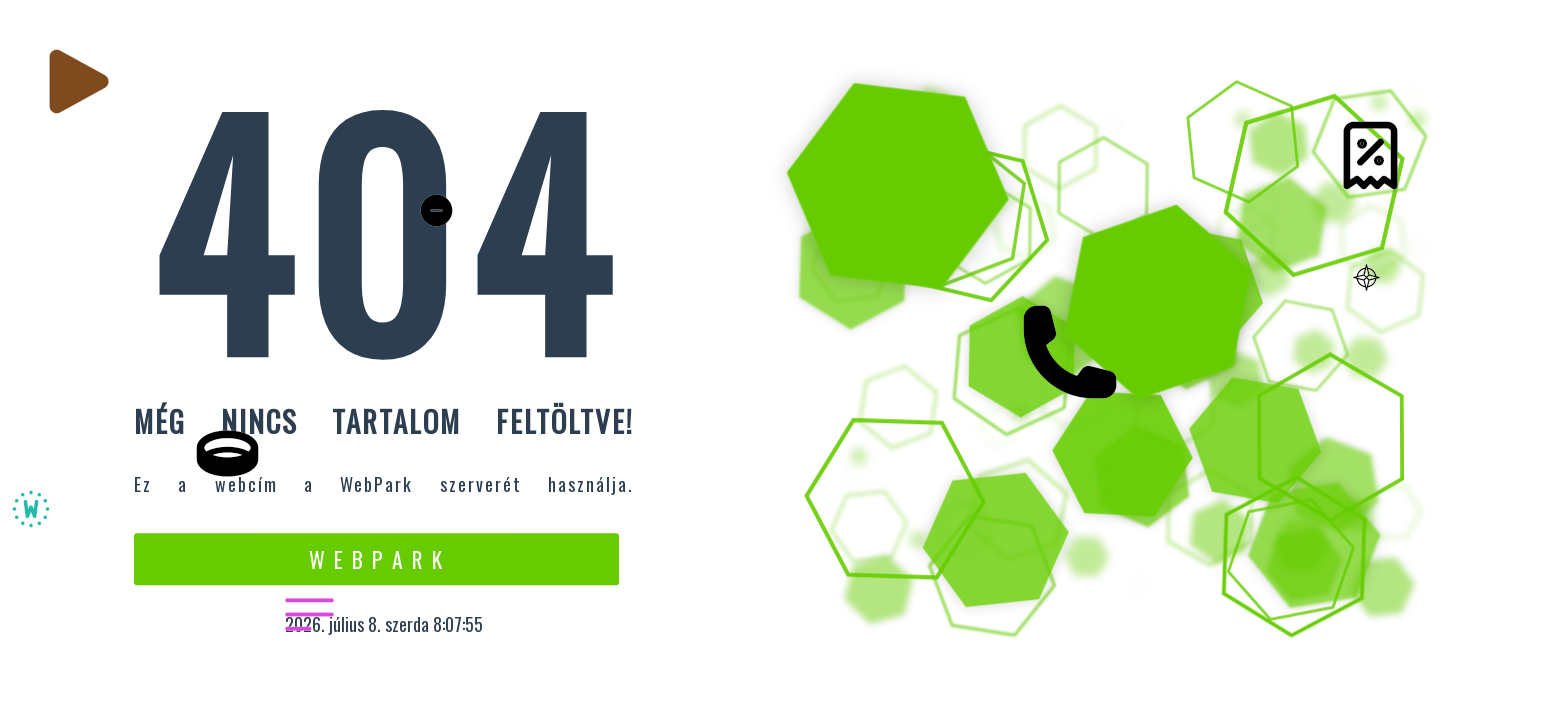  I want to click on view tax receipt or invoice, so click(1370, 155).